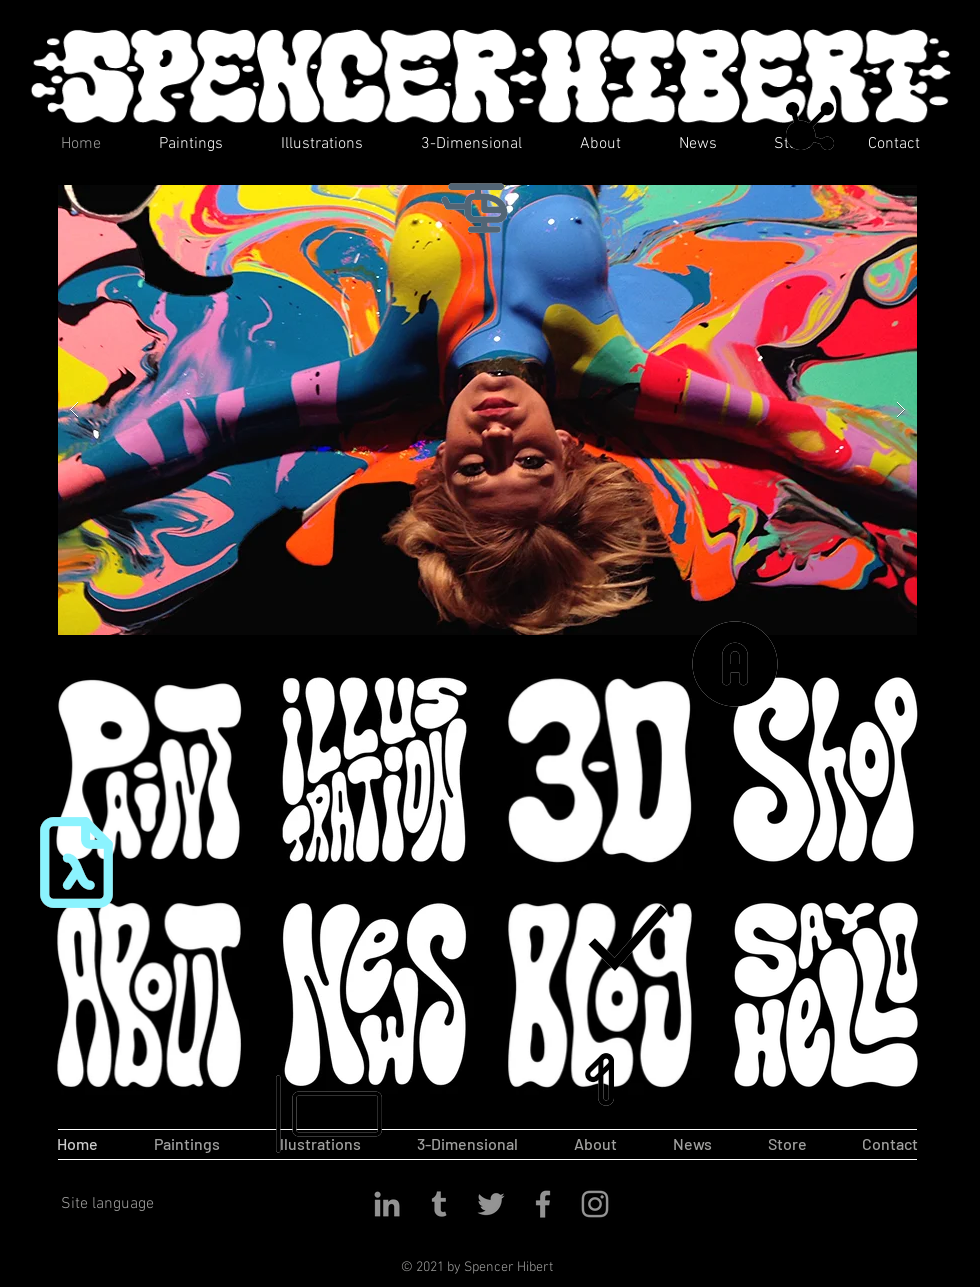 The image size is (980, 1287). What do you see at coordinates (603, 1079) in the screenshot?
I see `access google one subscription settings` at bounding box center [603, 1079].